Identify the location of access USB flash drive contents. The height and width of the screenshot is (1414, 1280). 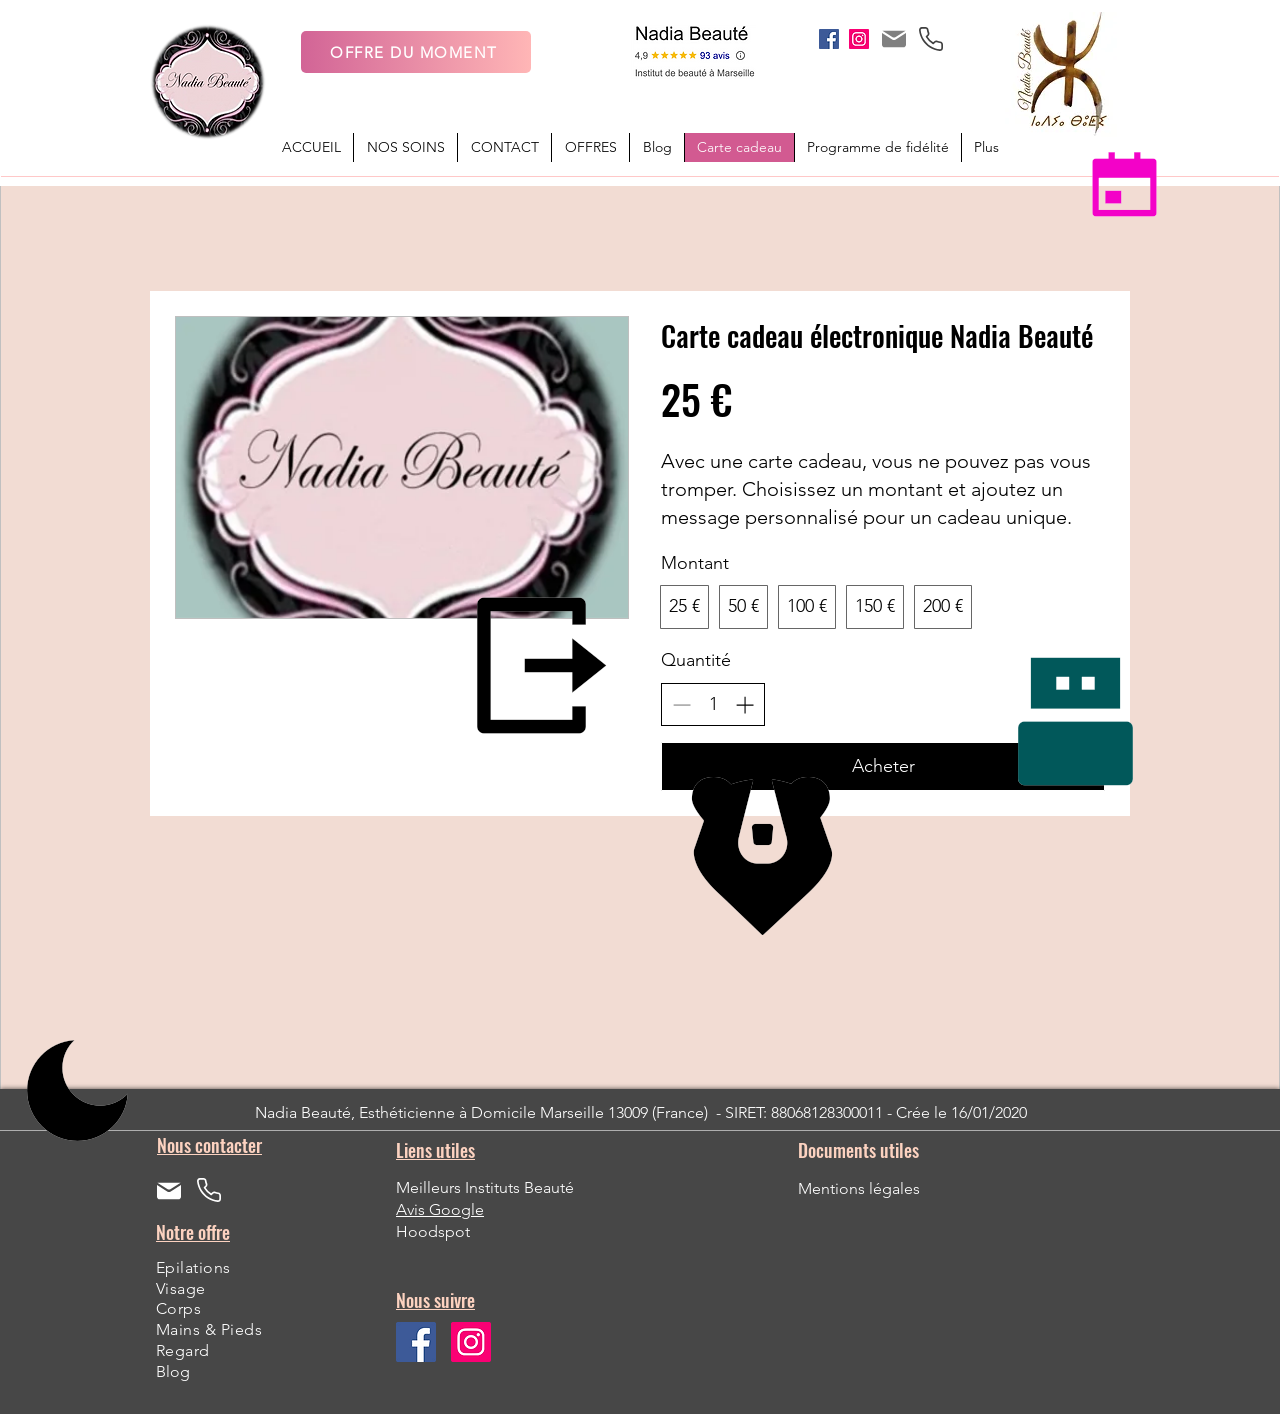
(1075, 721).